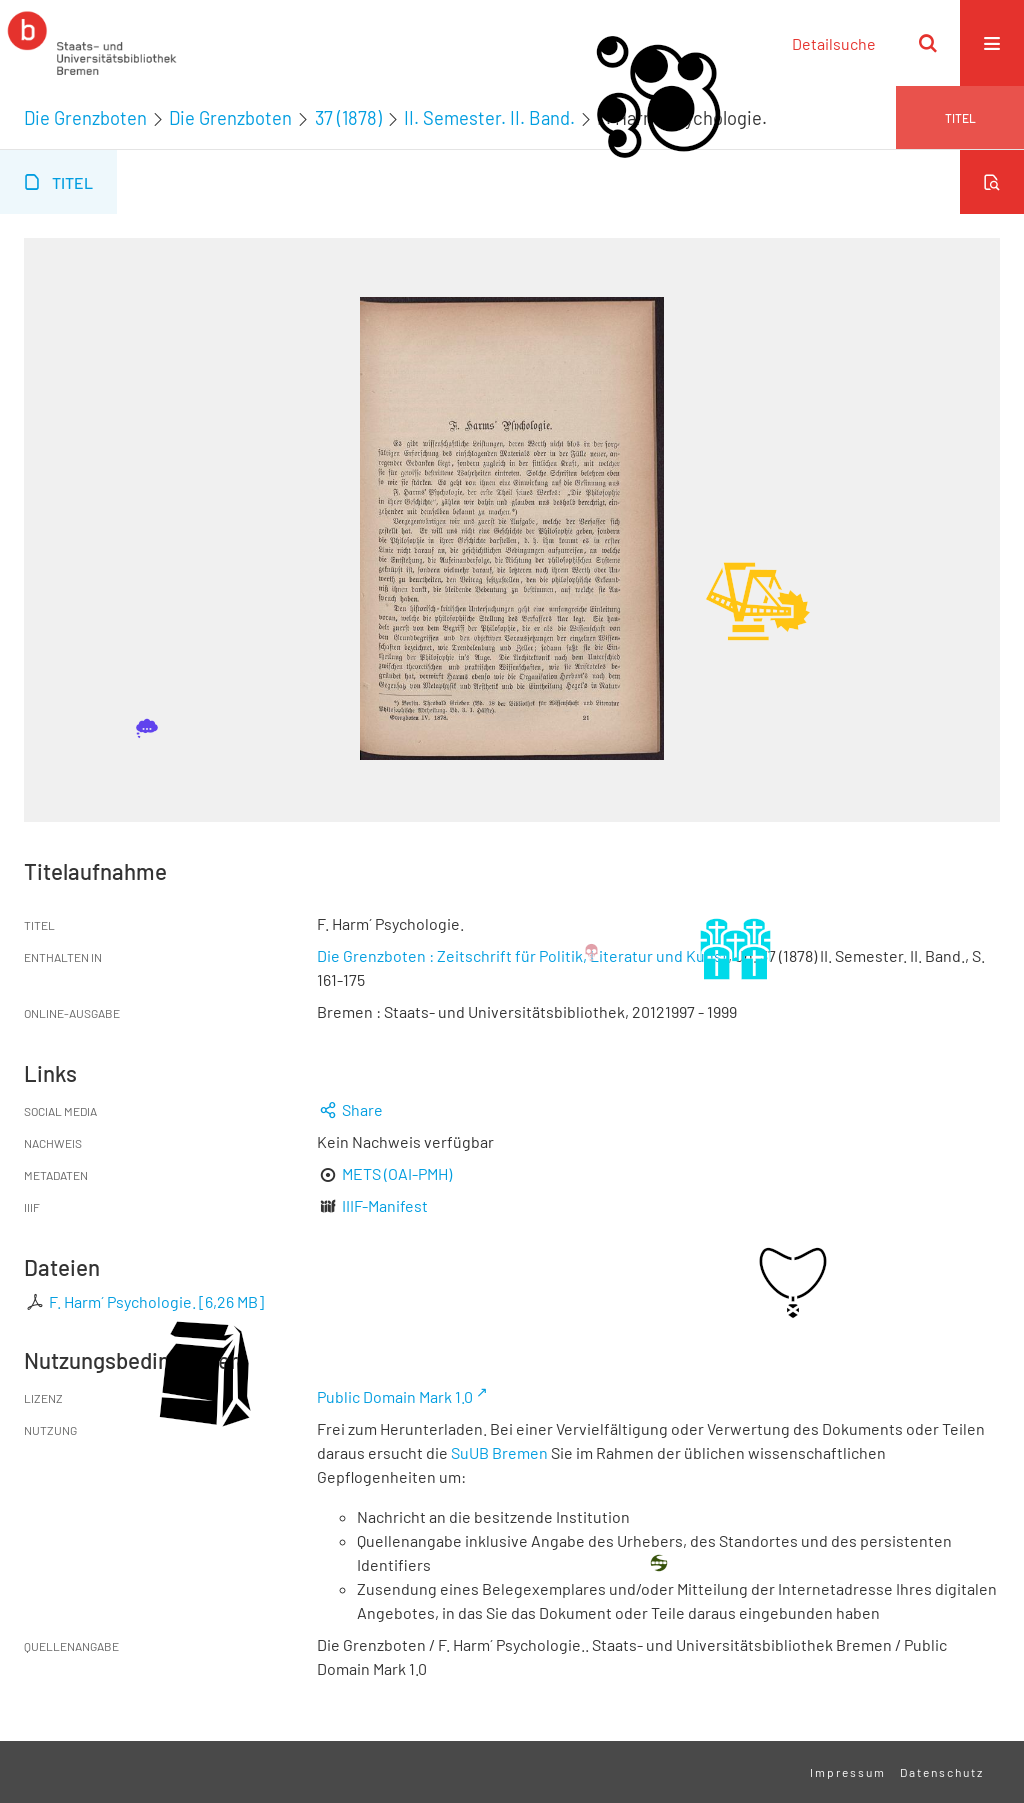 This screenshot has height=1803, width=1024. Describe the element at coordinates (658, 96) in the screenshot. I see `indicates a bubbling or processing animation` at that location.